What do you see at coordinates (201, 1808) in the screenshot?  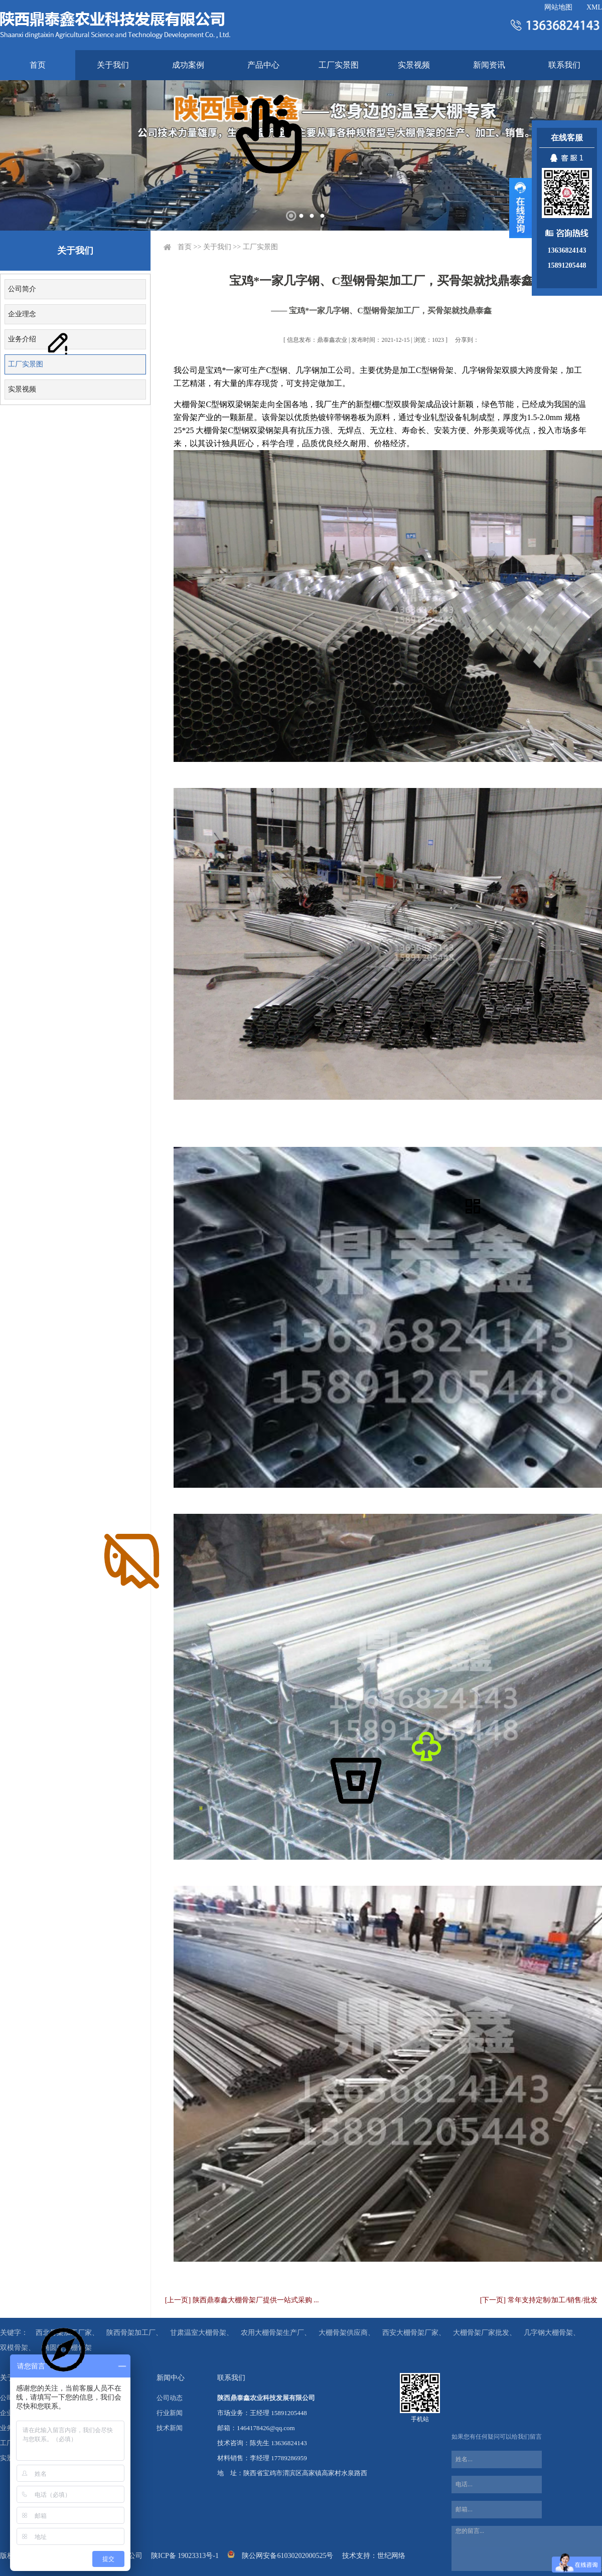 I see `indicates heading or header formatting option` at bounding box center [201, 1808].